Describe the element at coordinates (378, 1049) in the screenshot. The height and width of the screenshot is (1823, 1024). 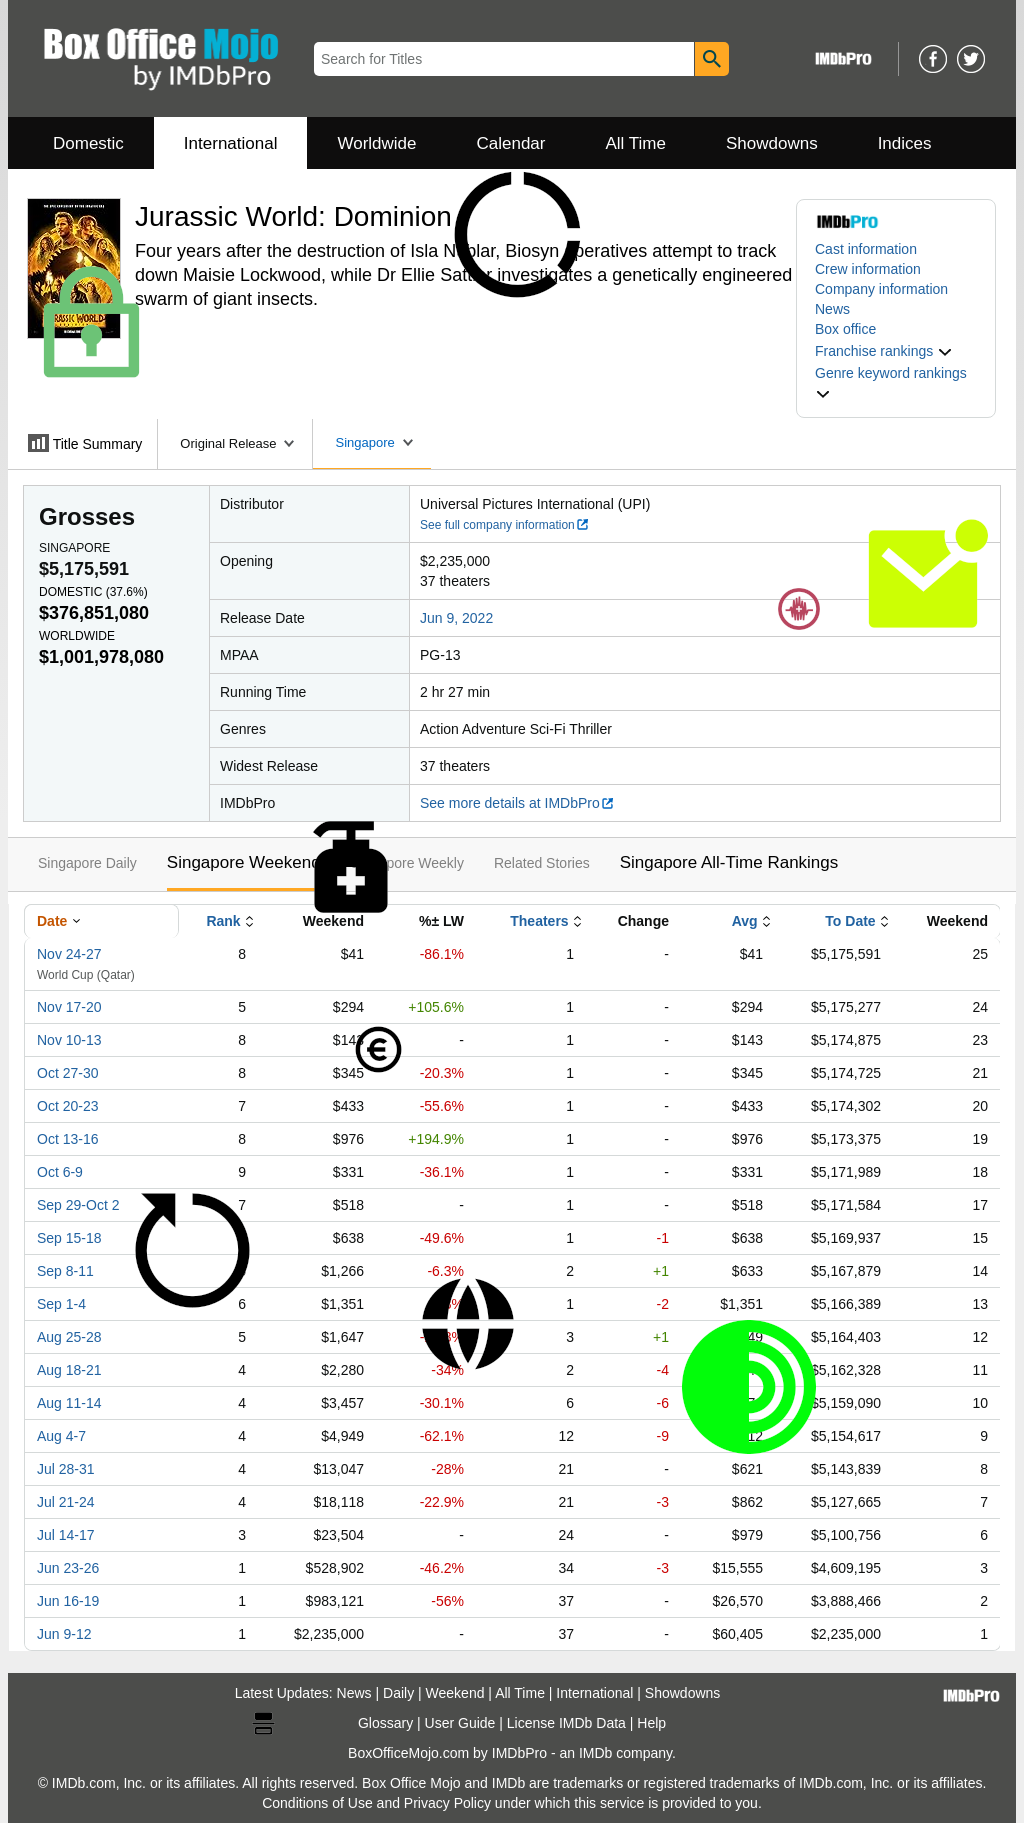
I see `view euro currency balance` at that location.